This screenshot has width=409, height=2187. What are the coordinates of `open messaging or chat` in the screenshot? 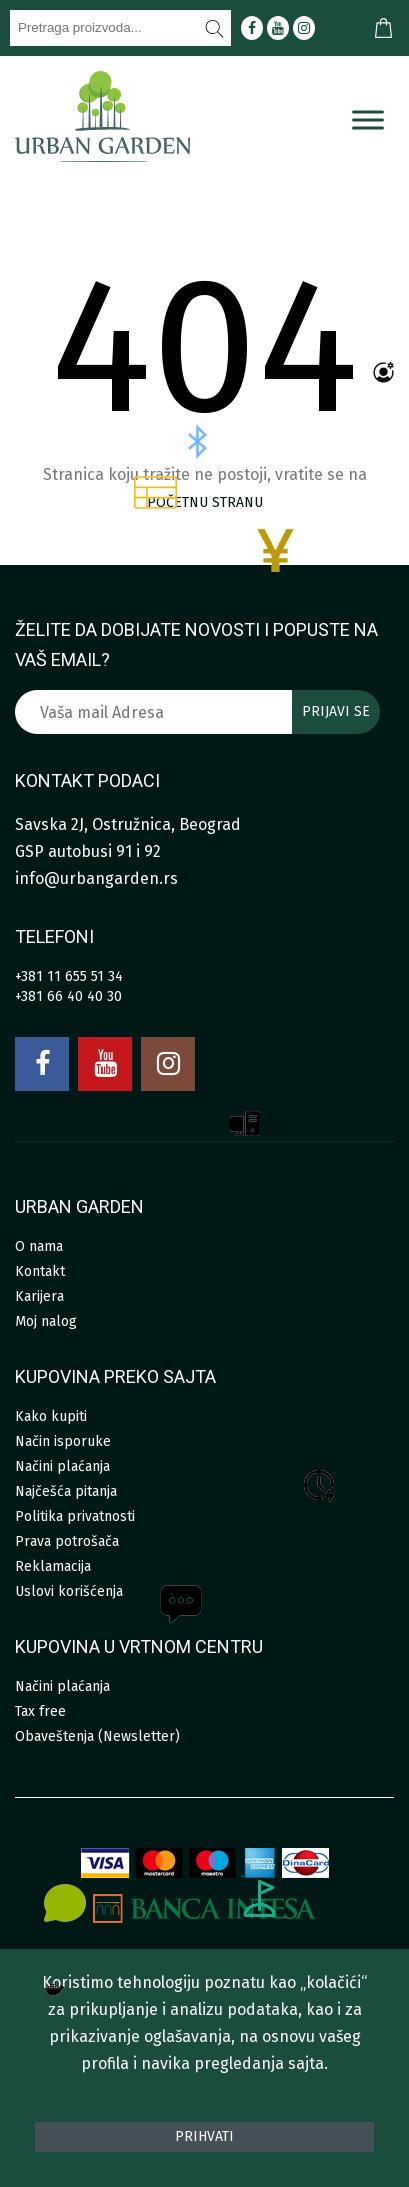 It's located at (65, 1903).